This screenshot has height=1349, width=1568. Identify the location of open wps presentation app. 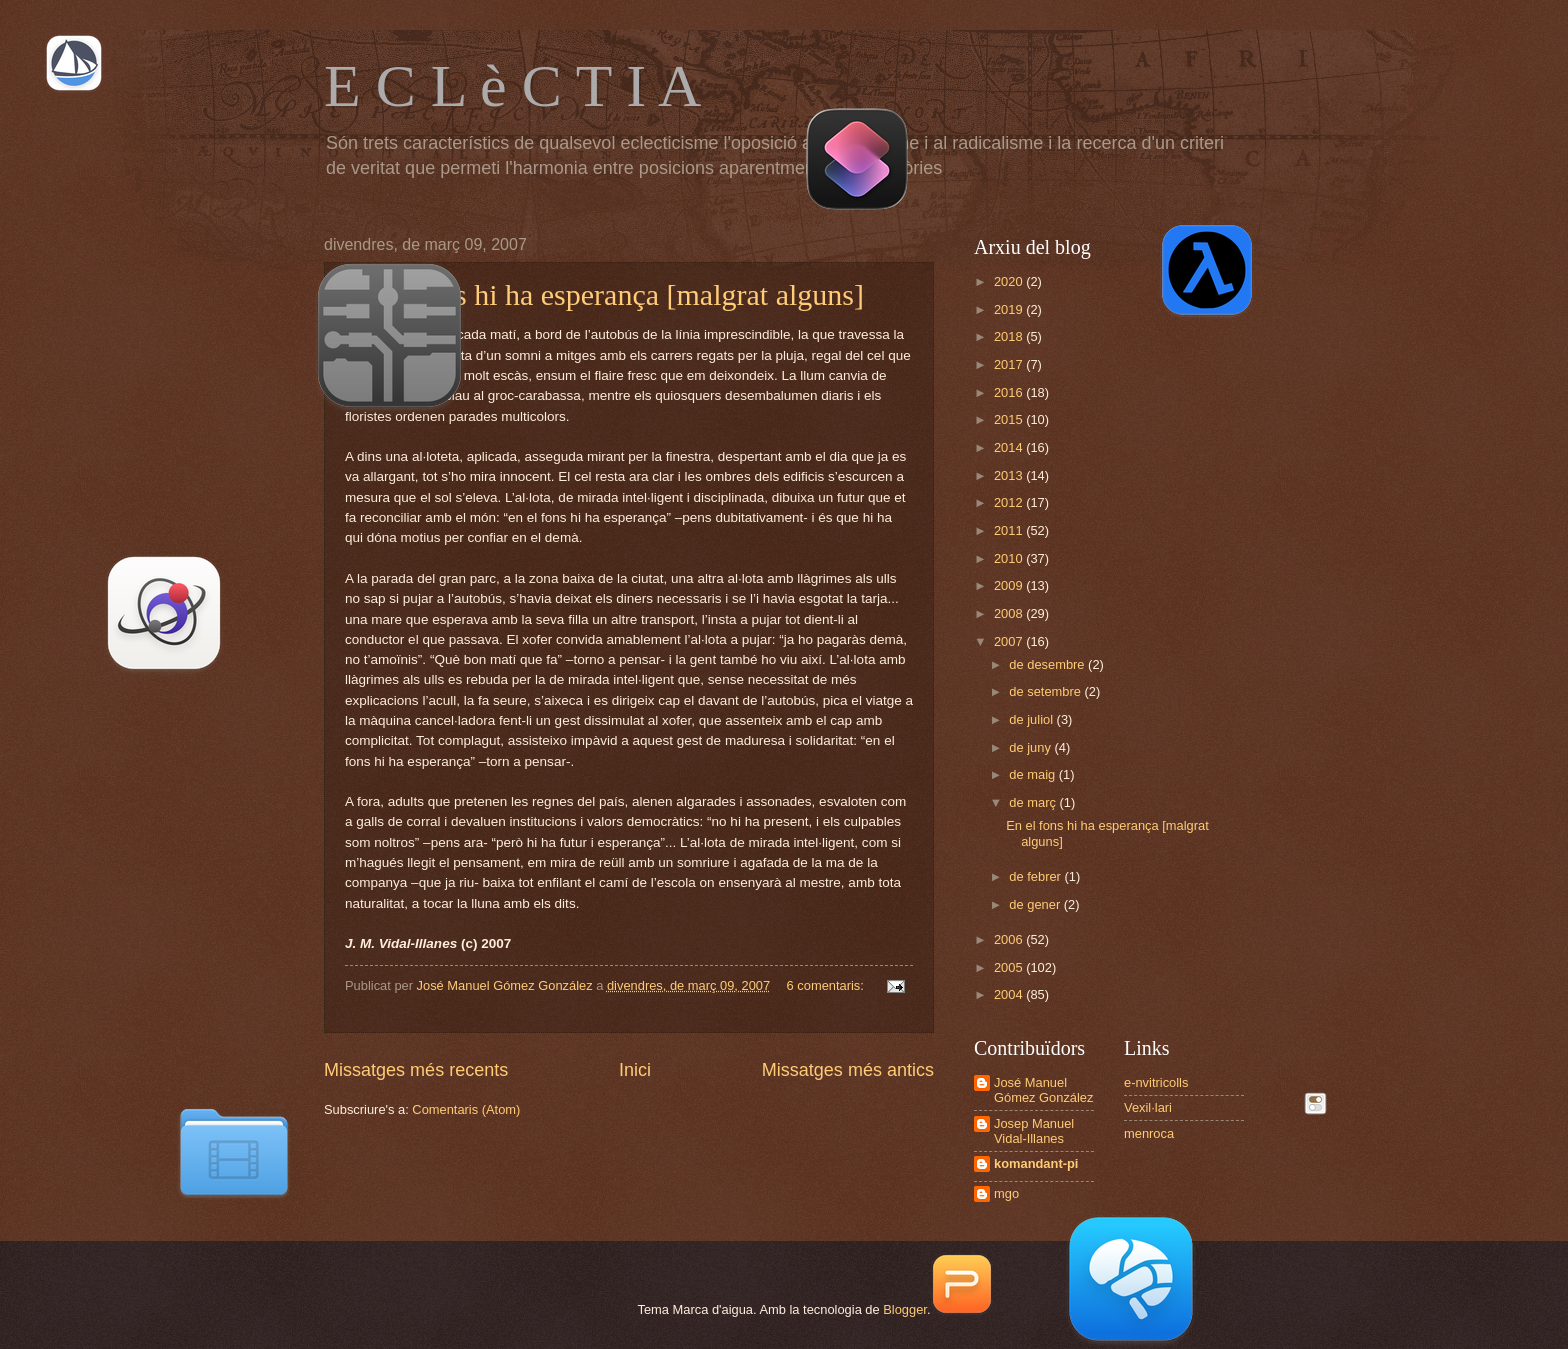
(962, 1284).